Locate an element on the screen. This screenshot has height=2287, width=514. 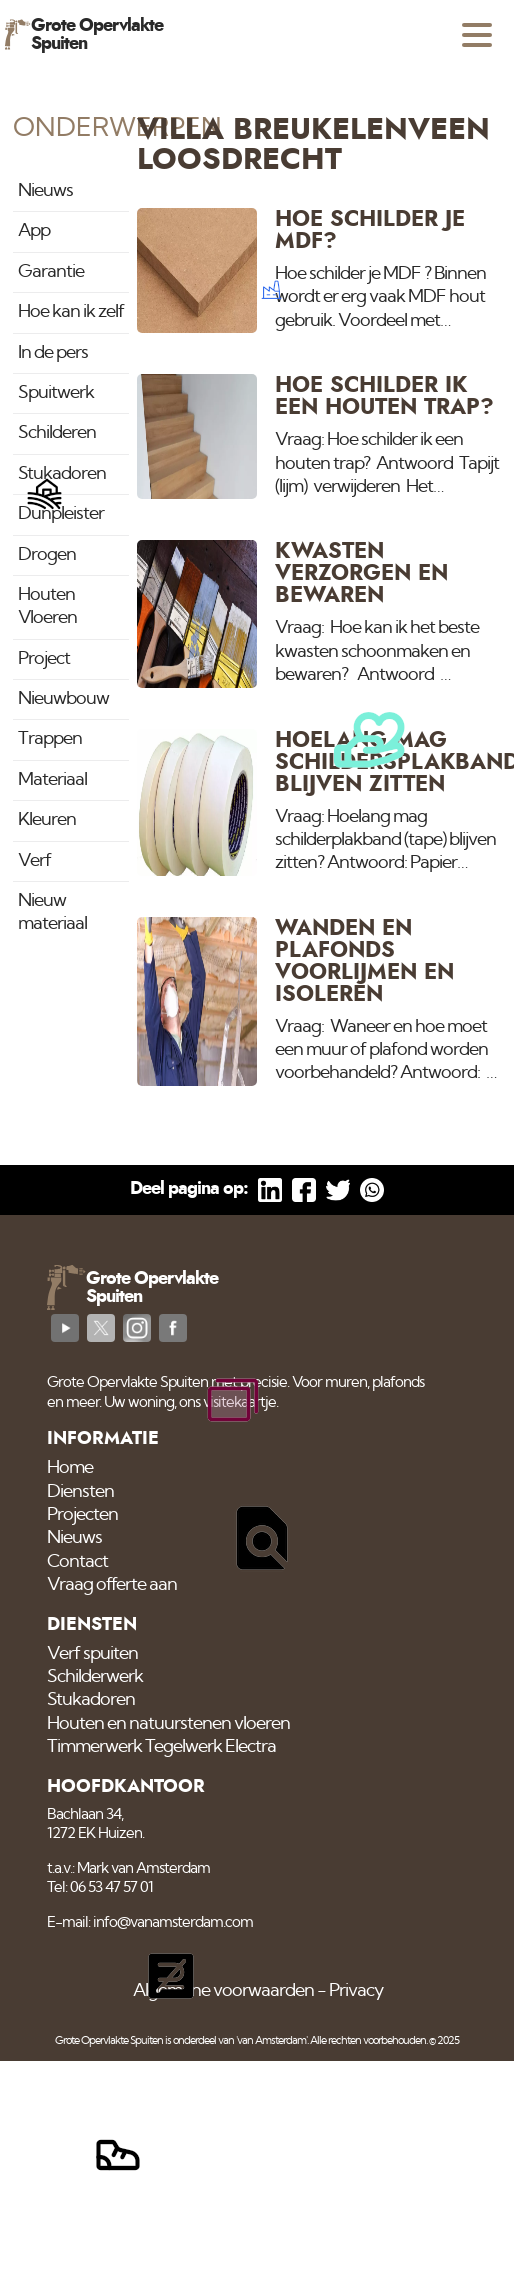
indicates set is not a superset of another set is located at coordinates (171, 1976).